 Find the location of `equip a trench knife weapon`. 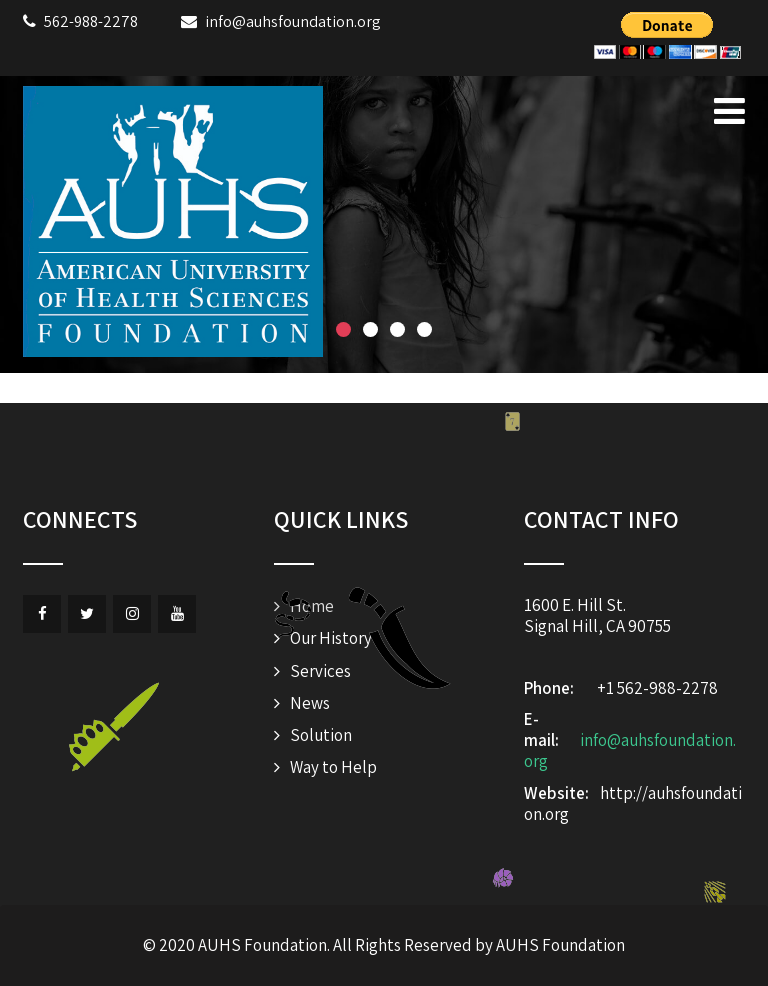

equip a trench knife weapon is located at coordinates (114, 727).